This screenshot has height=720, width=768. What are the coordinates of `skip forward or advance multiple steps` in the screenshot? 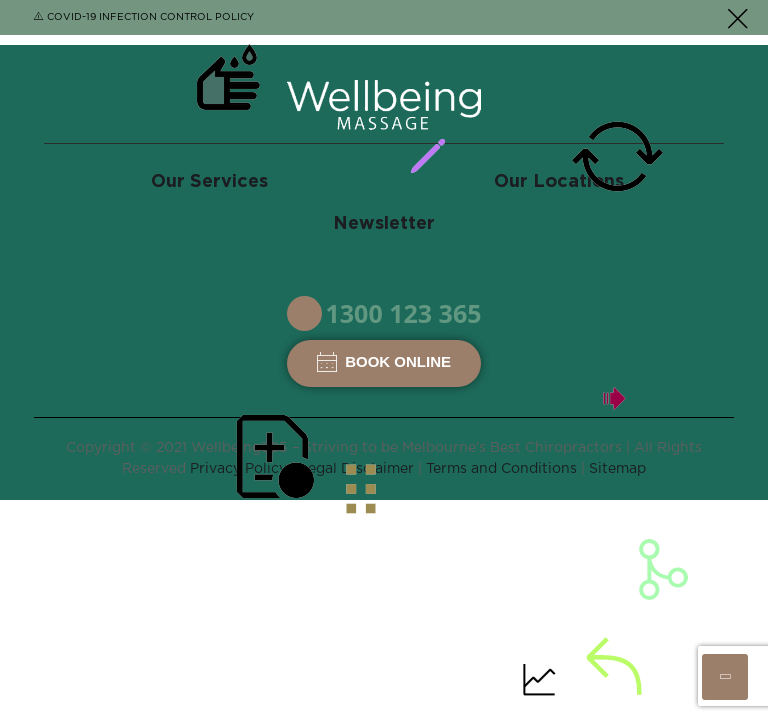 It's located at (613, 398).